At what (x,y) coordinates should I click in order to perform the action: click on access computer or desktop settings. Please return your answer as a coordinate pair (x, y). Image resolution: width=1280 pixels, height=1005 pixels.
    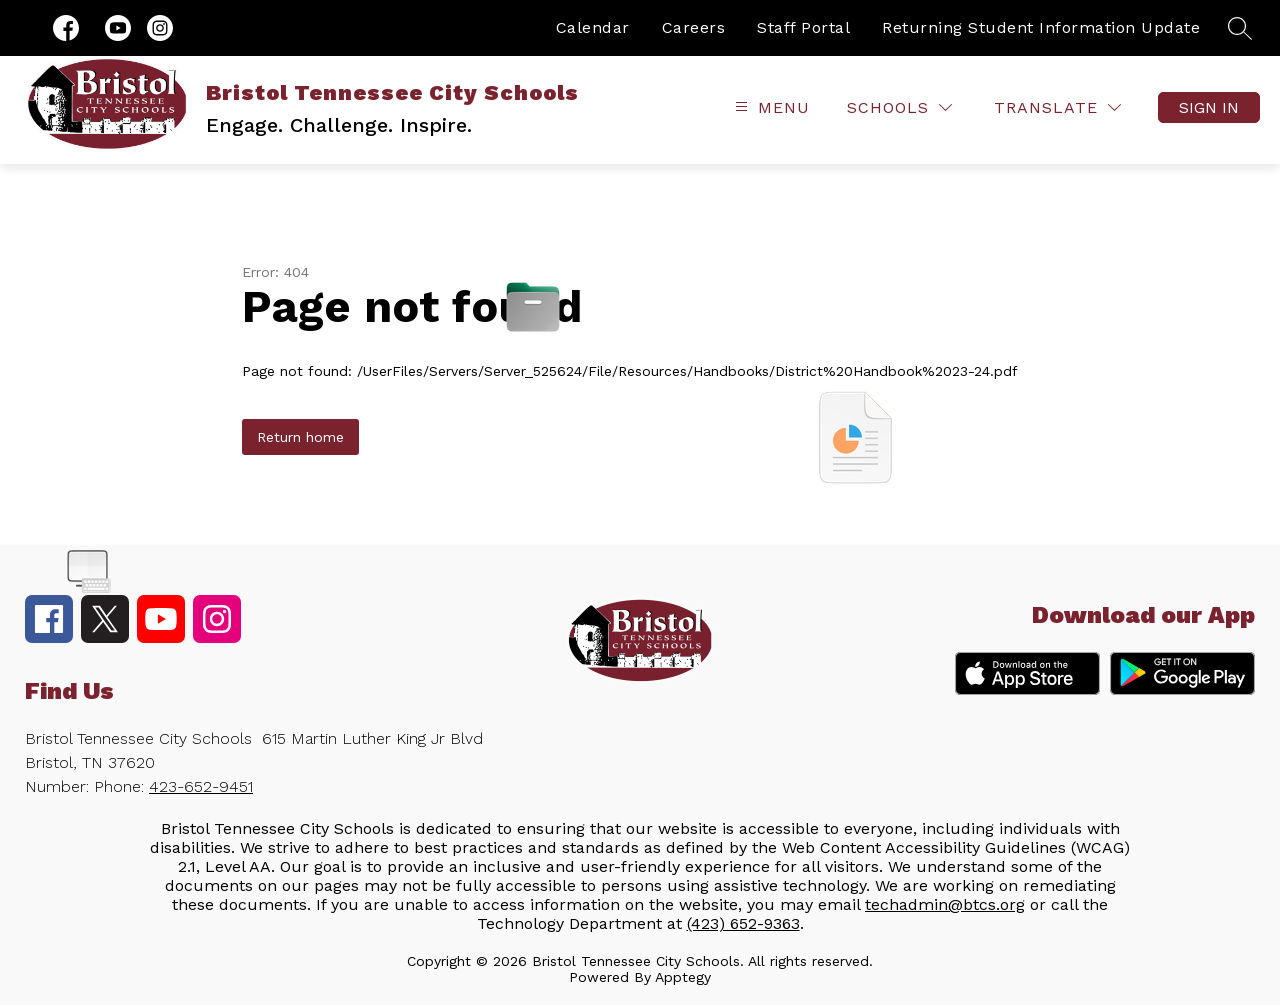
    Looking at the image, I should click on (89, 571).